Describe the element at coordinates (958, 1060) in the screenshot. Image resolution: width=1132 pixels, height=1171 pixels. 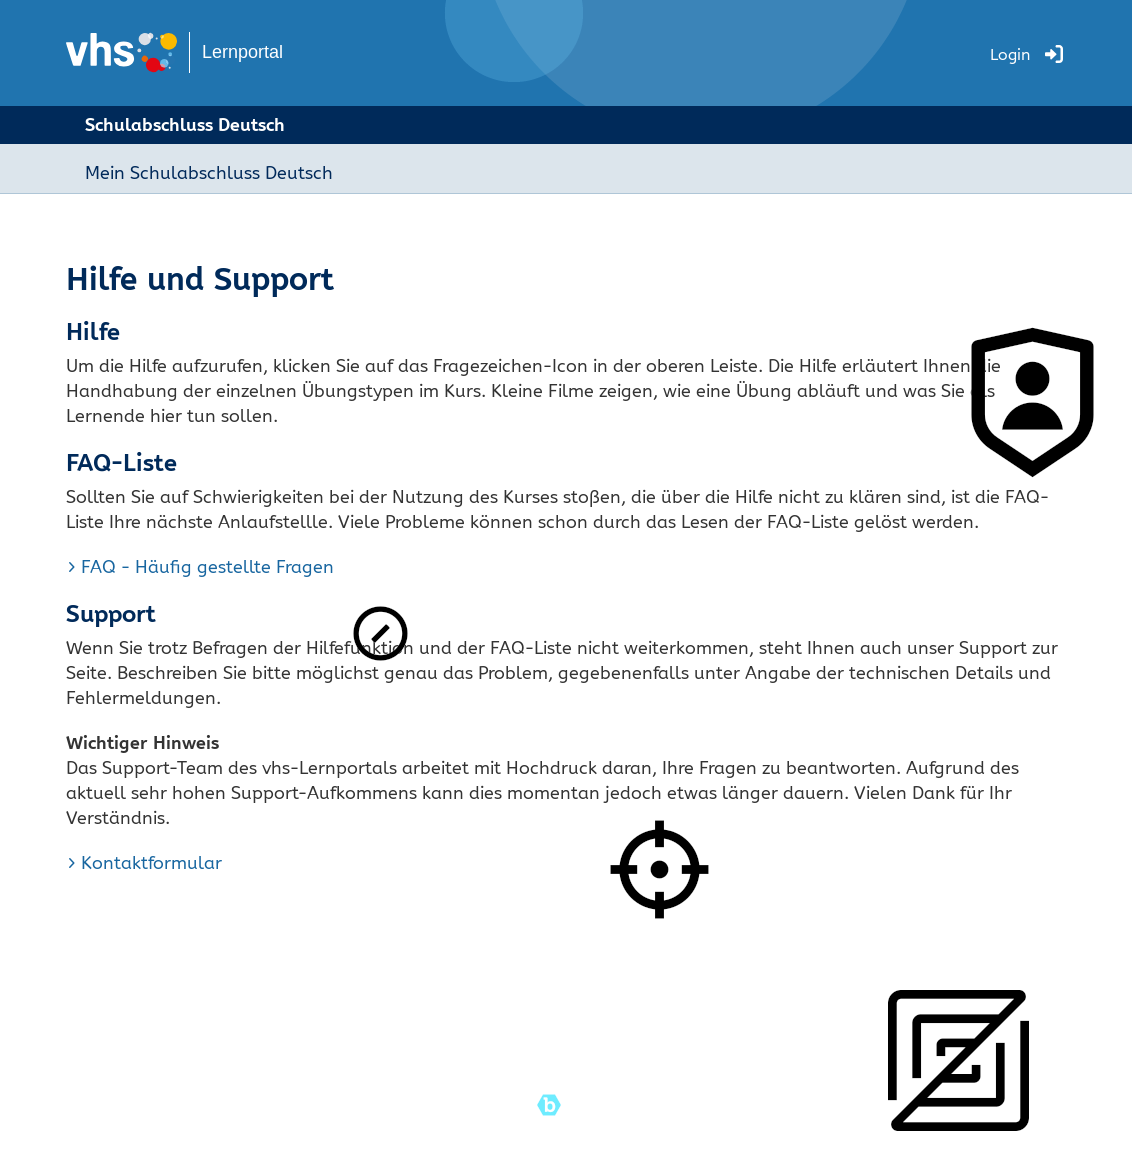
I see `open zed code editor` at that location.